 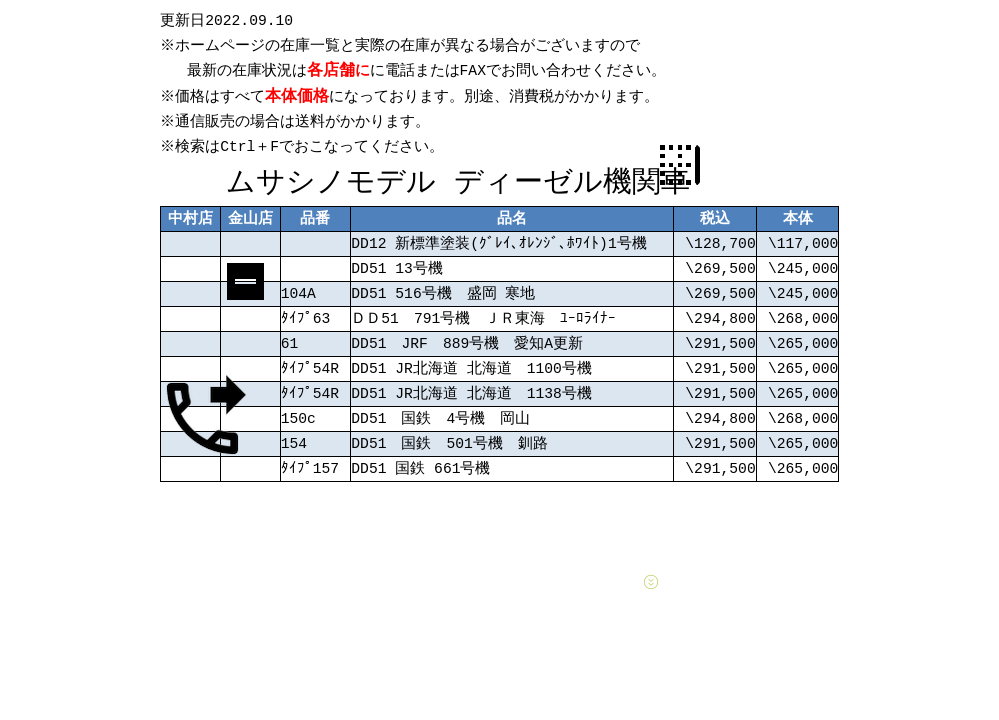 I want to click on expand all content below, so click(x=651, y=582).